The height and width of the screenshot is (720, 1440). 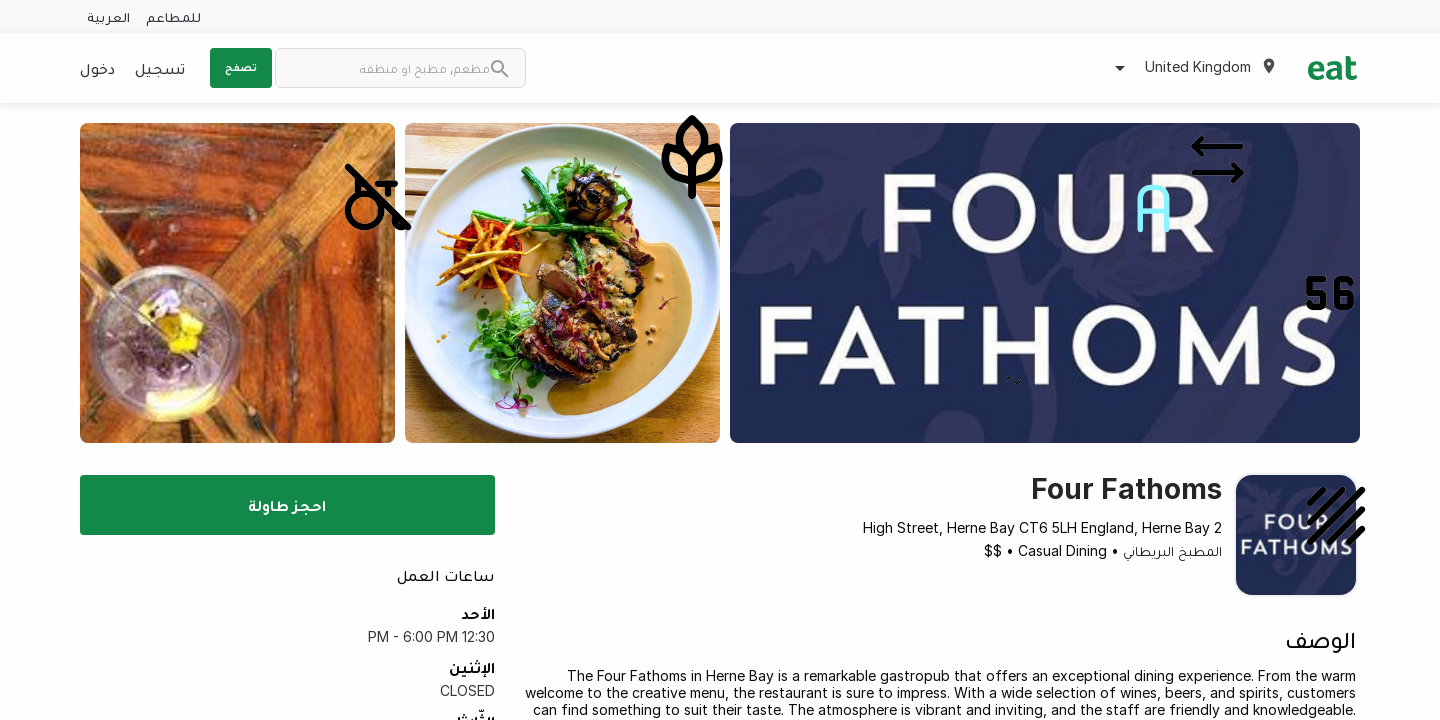 I want to click on change background style or pattern, so click(x=1336, y=516).